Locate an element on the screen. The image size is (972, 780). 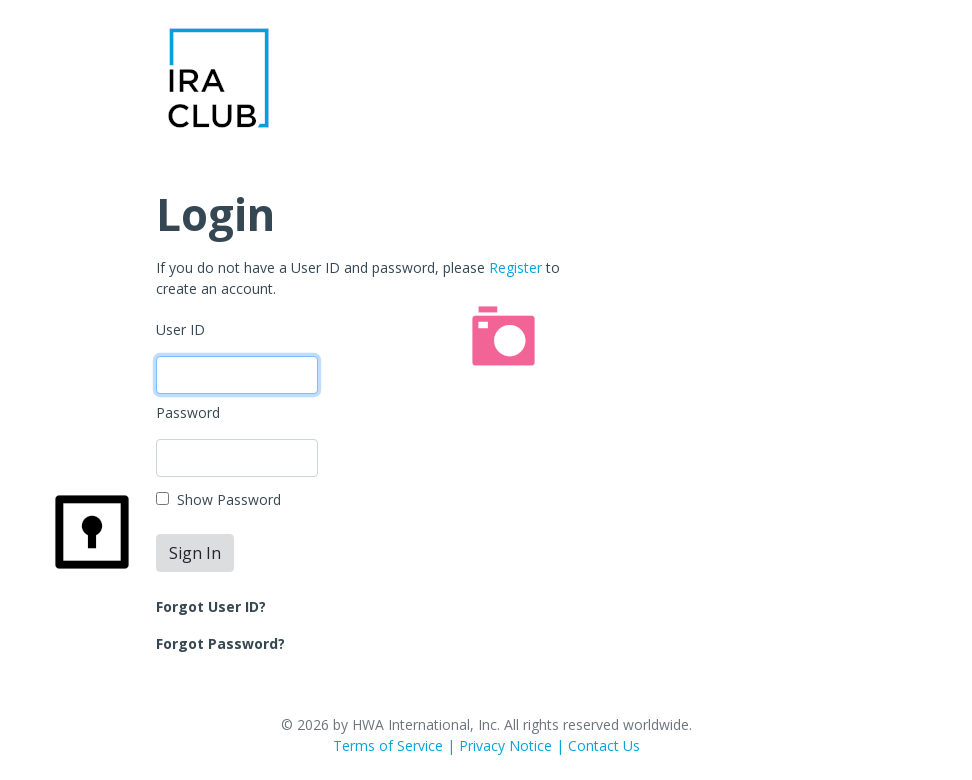
open camera to take a photo is located at coordinates (503, 337).